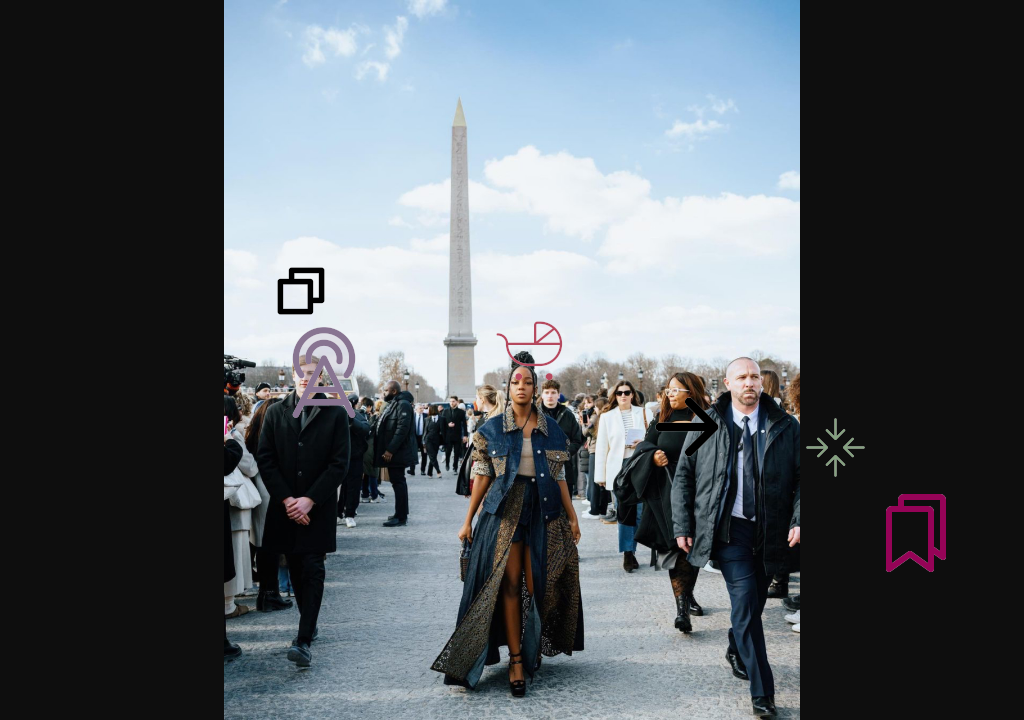 The height and width of the screenshot is (720, 1024). Describe the element at coordinates (687, 427) in the screenshot. I see `navigate to the next item or screen` at that location.